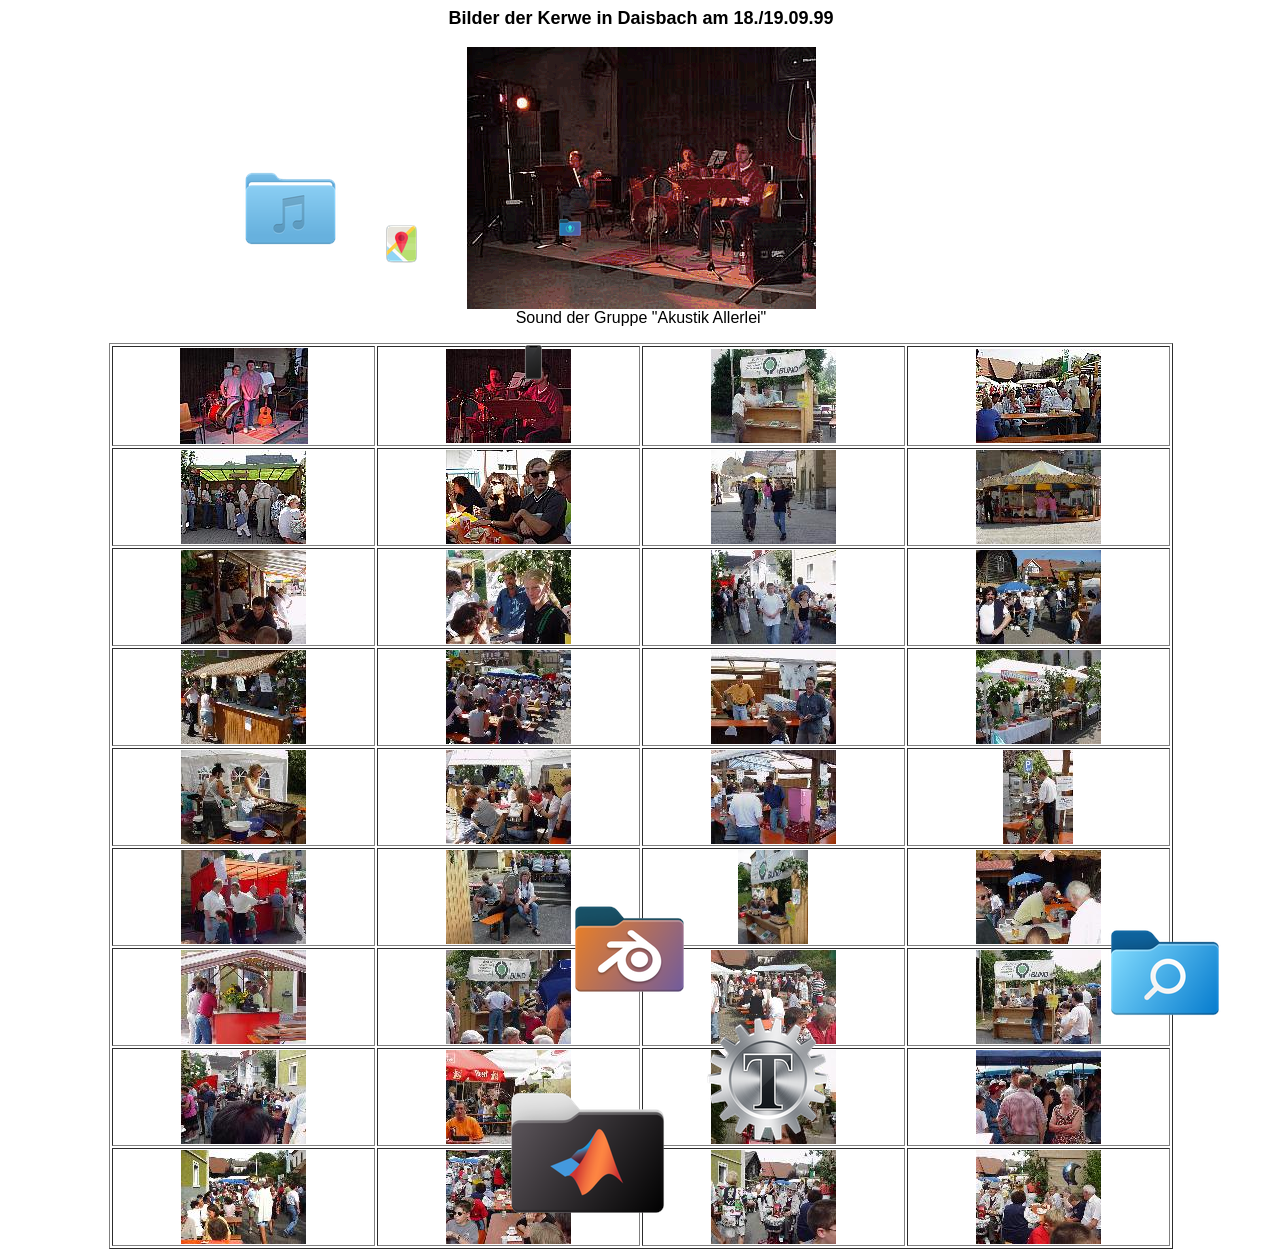  Describe the element at coordinates (290, 208) in the screenshot. I see `open your music folder` at that location.